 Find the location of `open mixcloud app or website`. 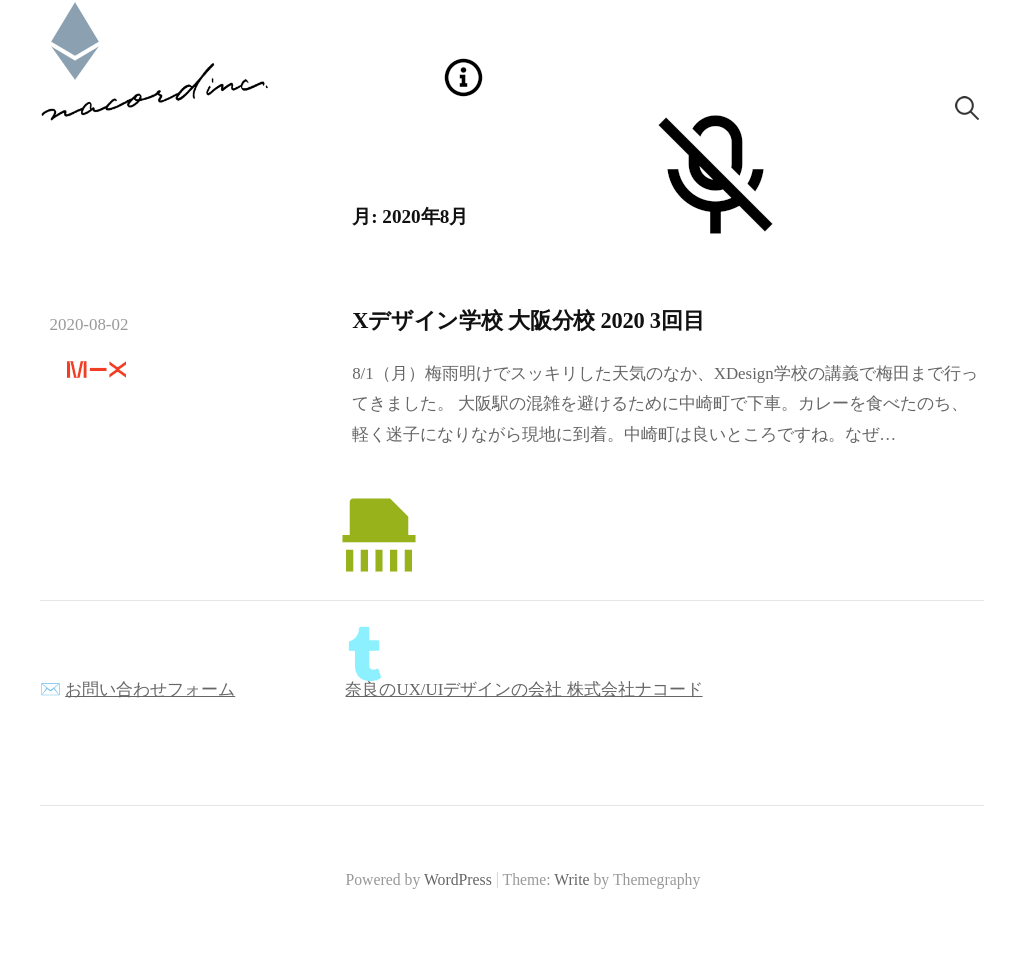

open mixcloud app or website is located at coordinates (96, 369).